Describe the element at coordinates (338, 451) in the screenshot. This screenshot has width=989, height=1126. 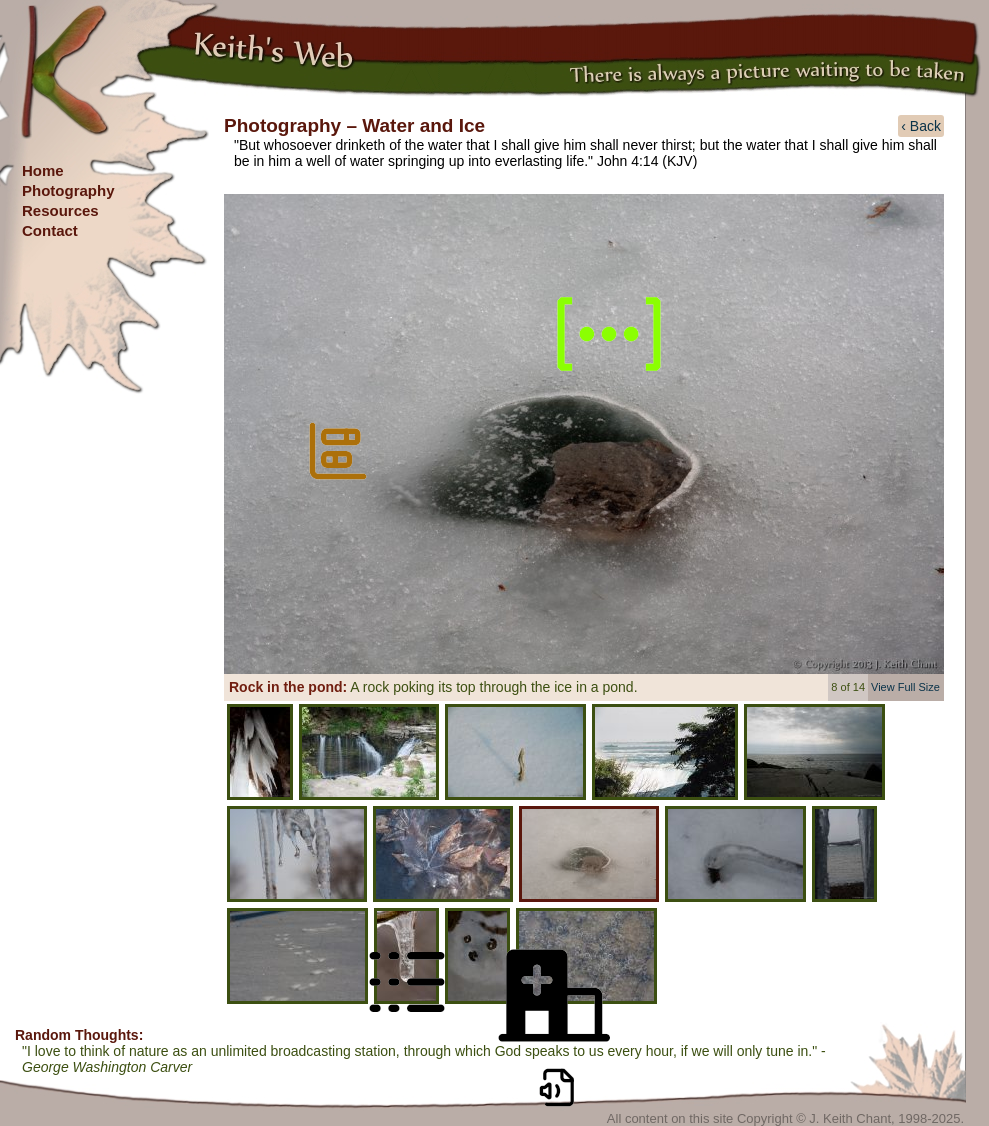
I see `view stacked bar chart data` at that location.